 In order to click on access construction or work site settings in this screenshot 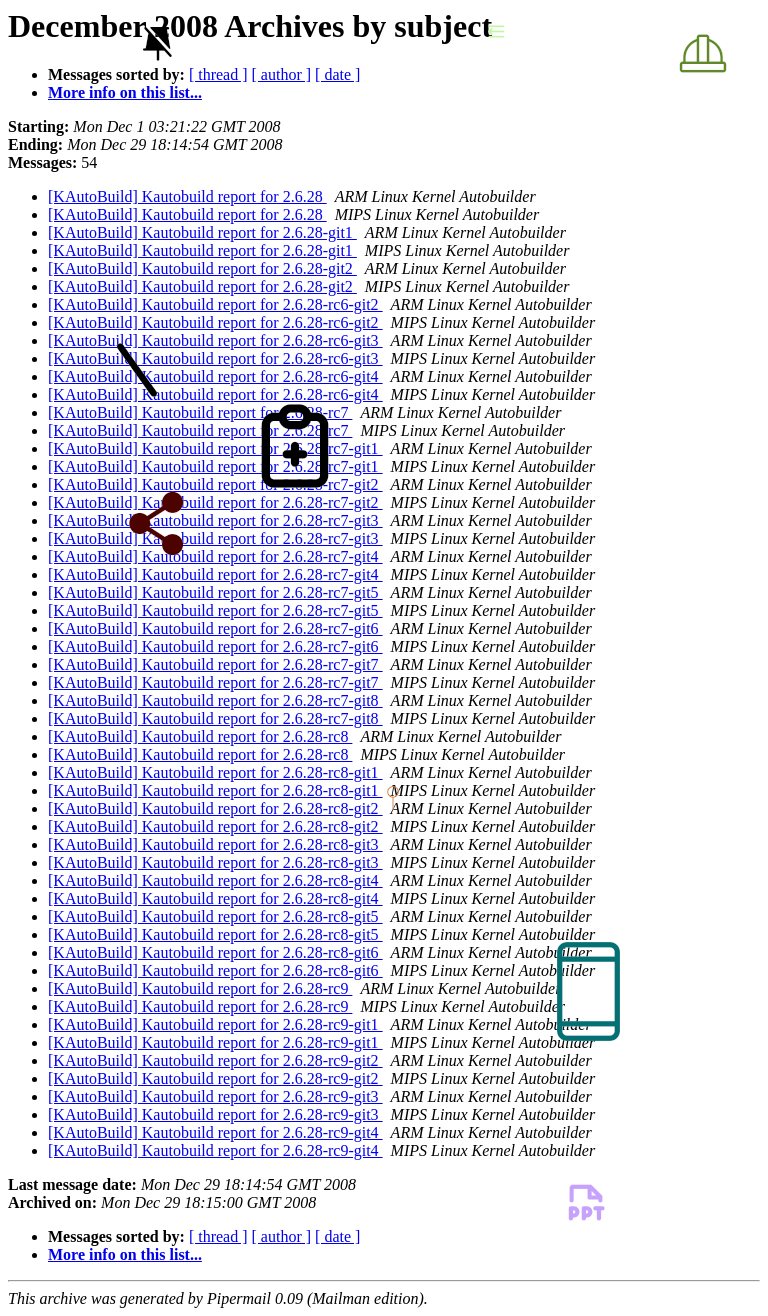, I will do `click(703, 56)`.